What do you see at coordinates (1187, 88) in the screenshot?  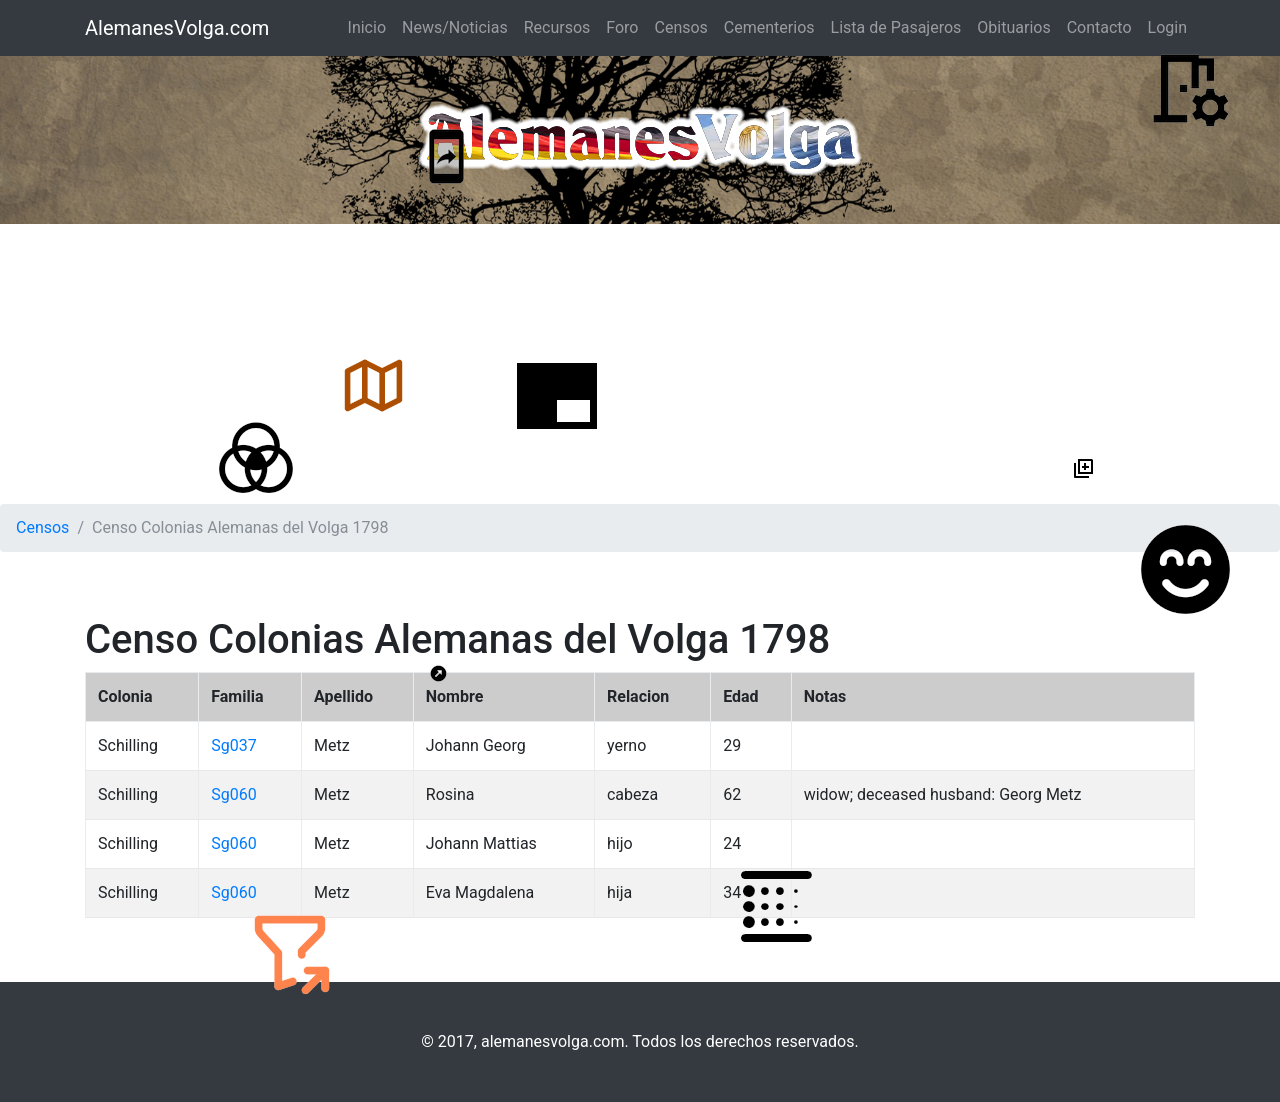 I see `adjust room or space settings` at bounding box center [1187, 88].